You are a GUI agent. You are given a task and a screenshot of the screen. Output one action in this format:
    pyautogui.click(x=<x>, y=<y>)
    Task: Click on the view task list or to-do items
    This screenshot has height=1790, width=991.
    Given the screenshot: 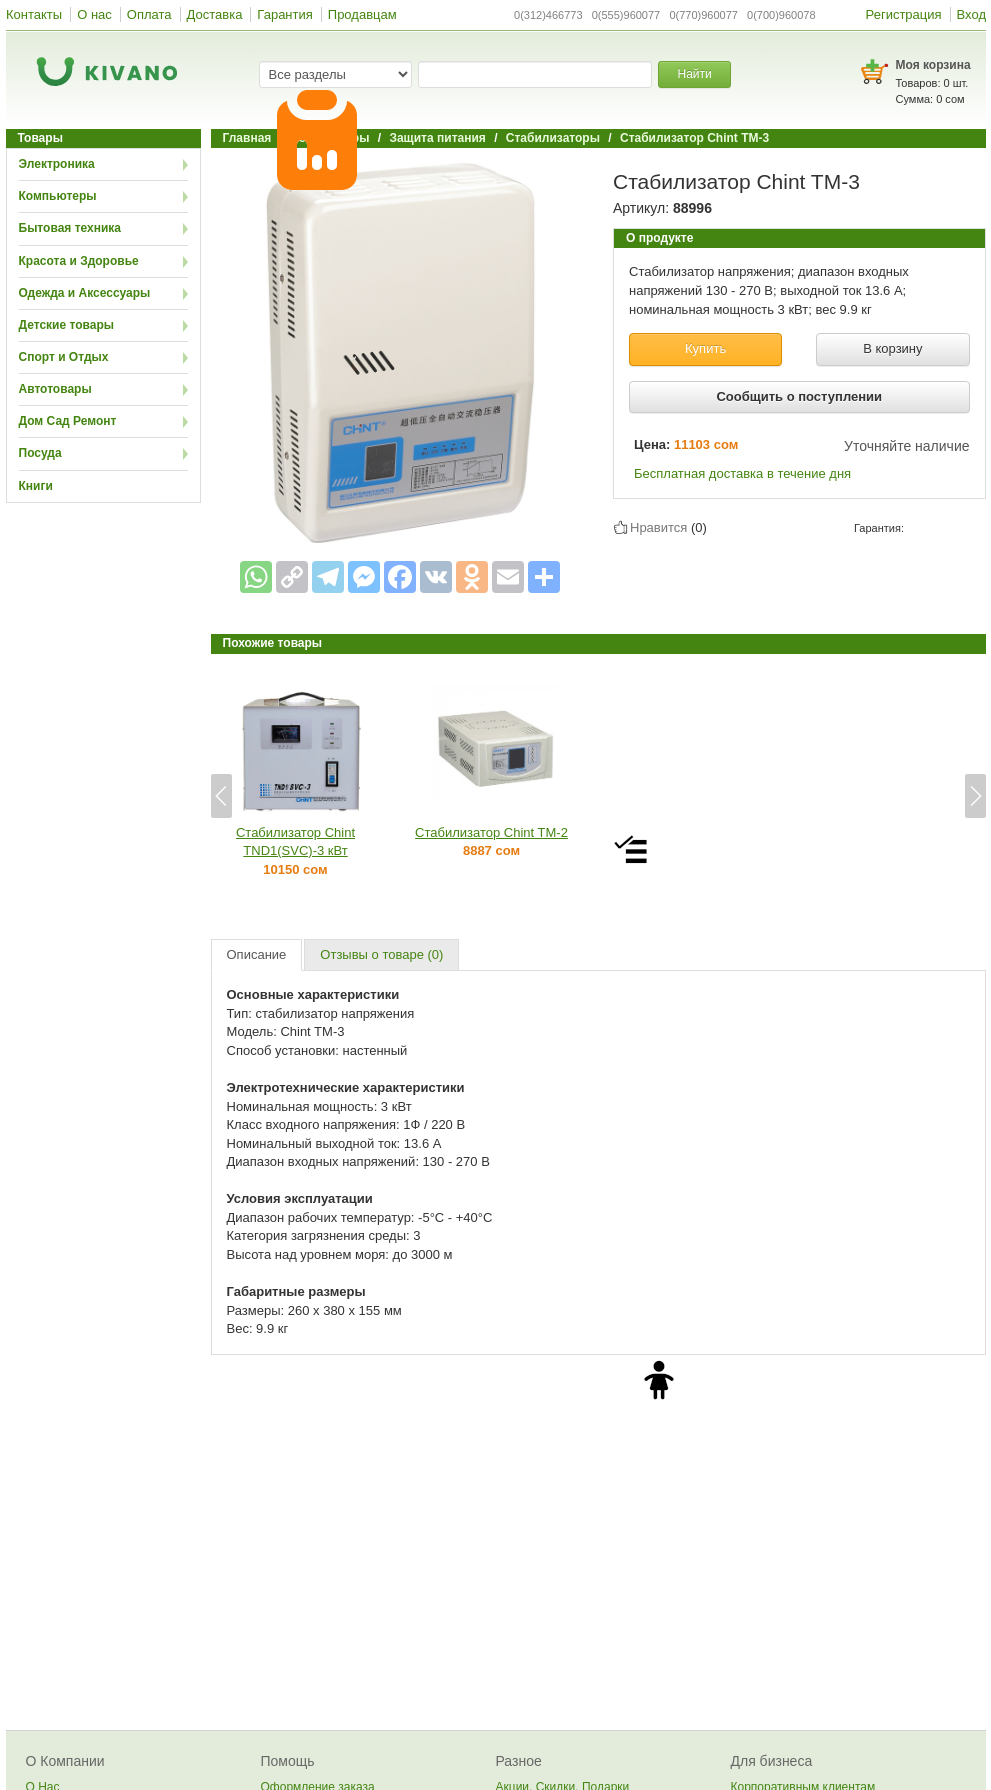 What is the action you would take?
    pyautogui.click(x=630, y=851)
    